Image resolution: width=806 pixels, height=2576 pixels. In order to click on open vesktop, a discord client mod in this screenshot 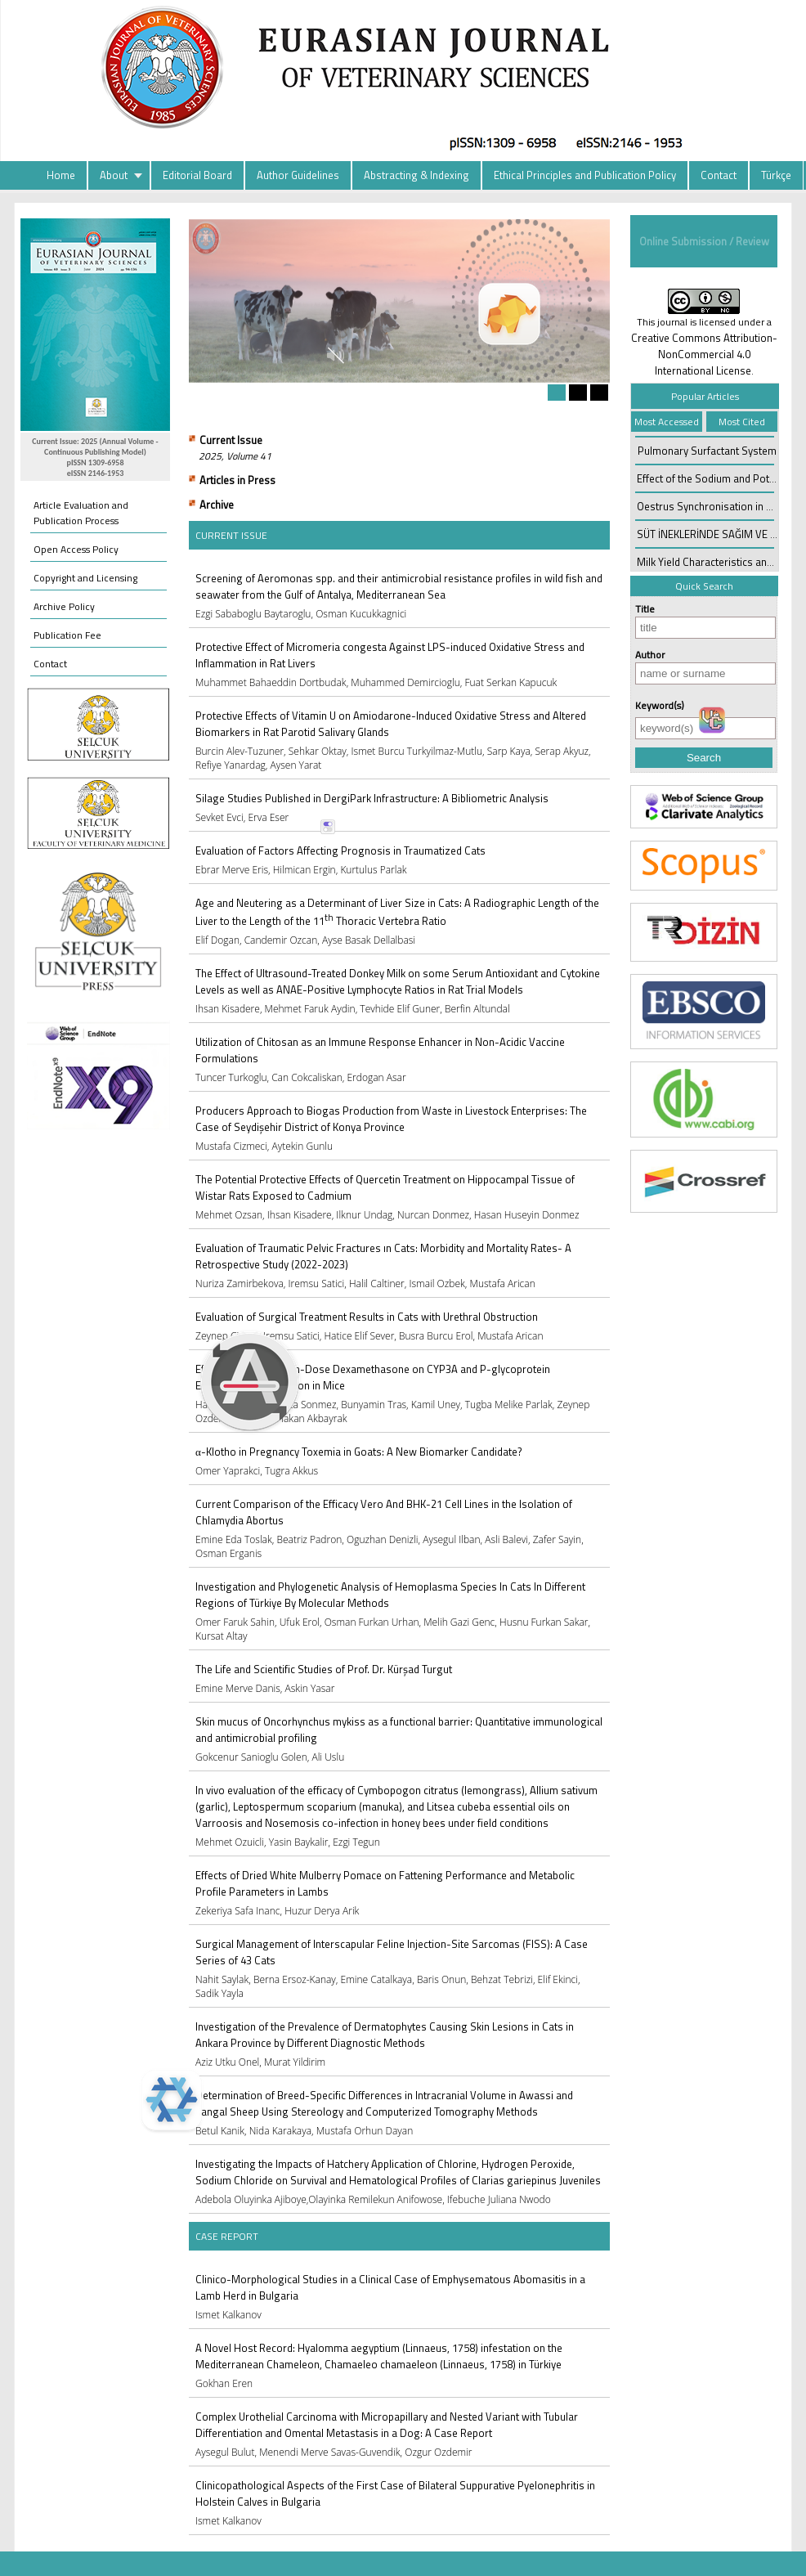, I will do `click(712, 720)`.